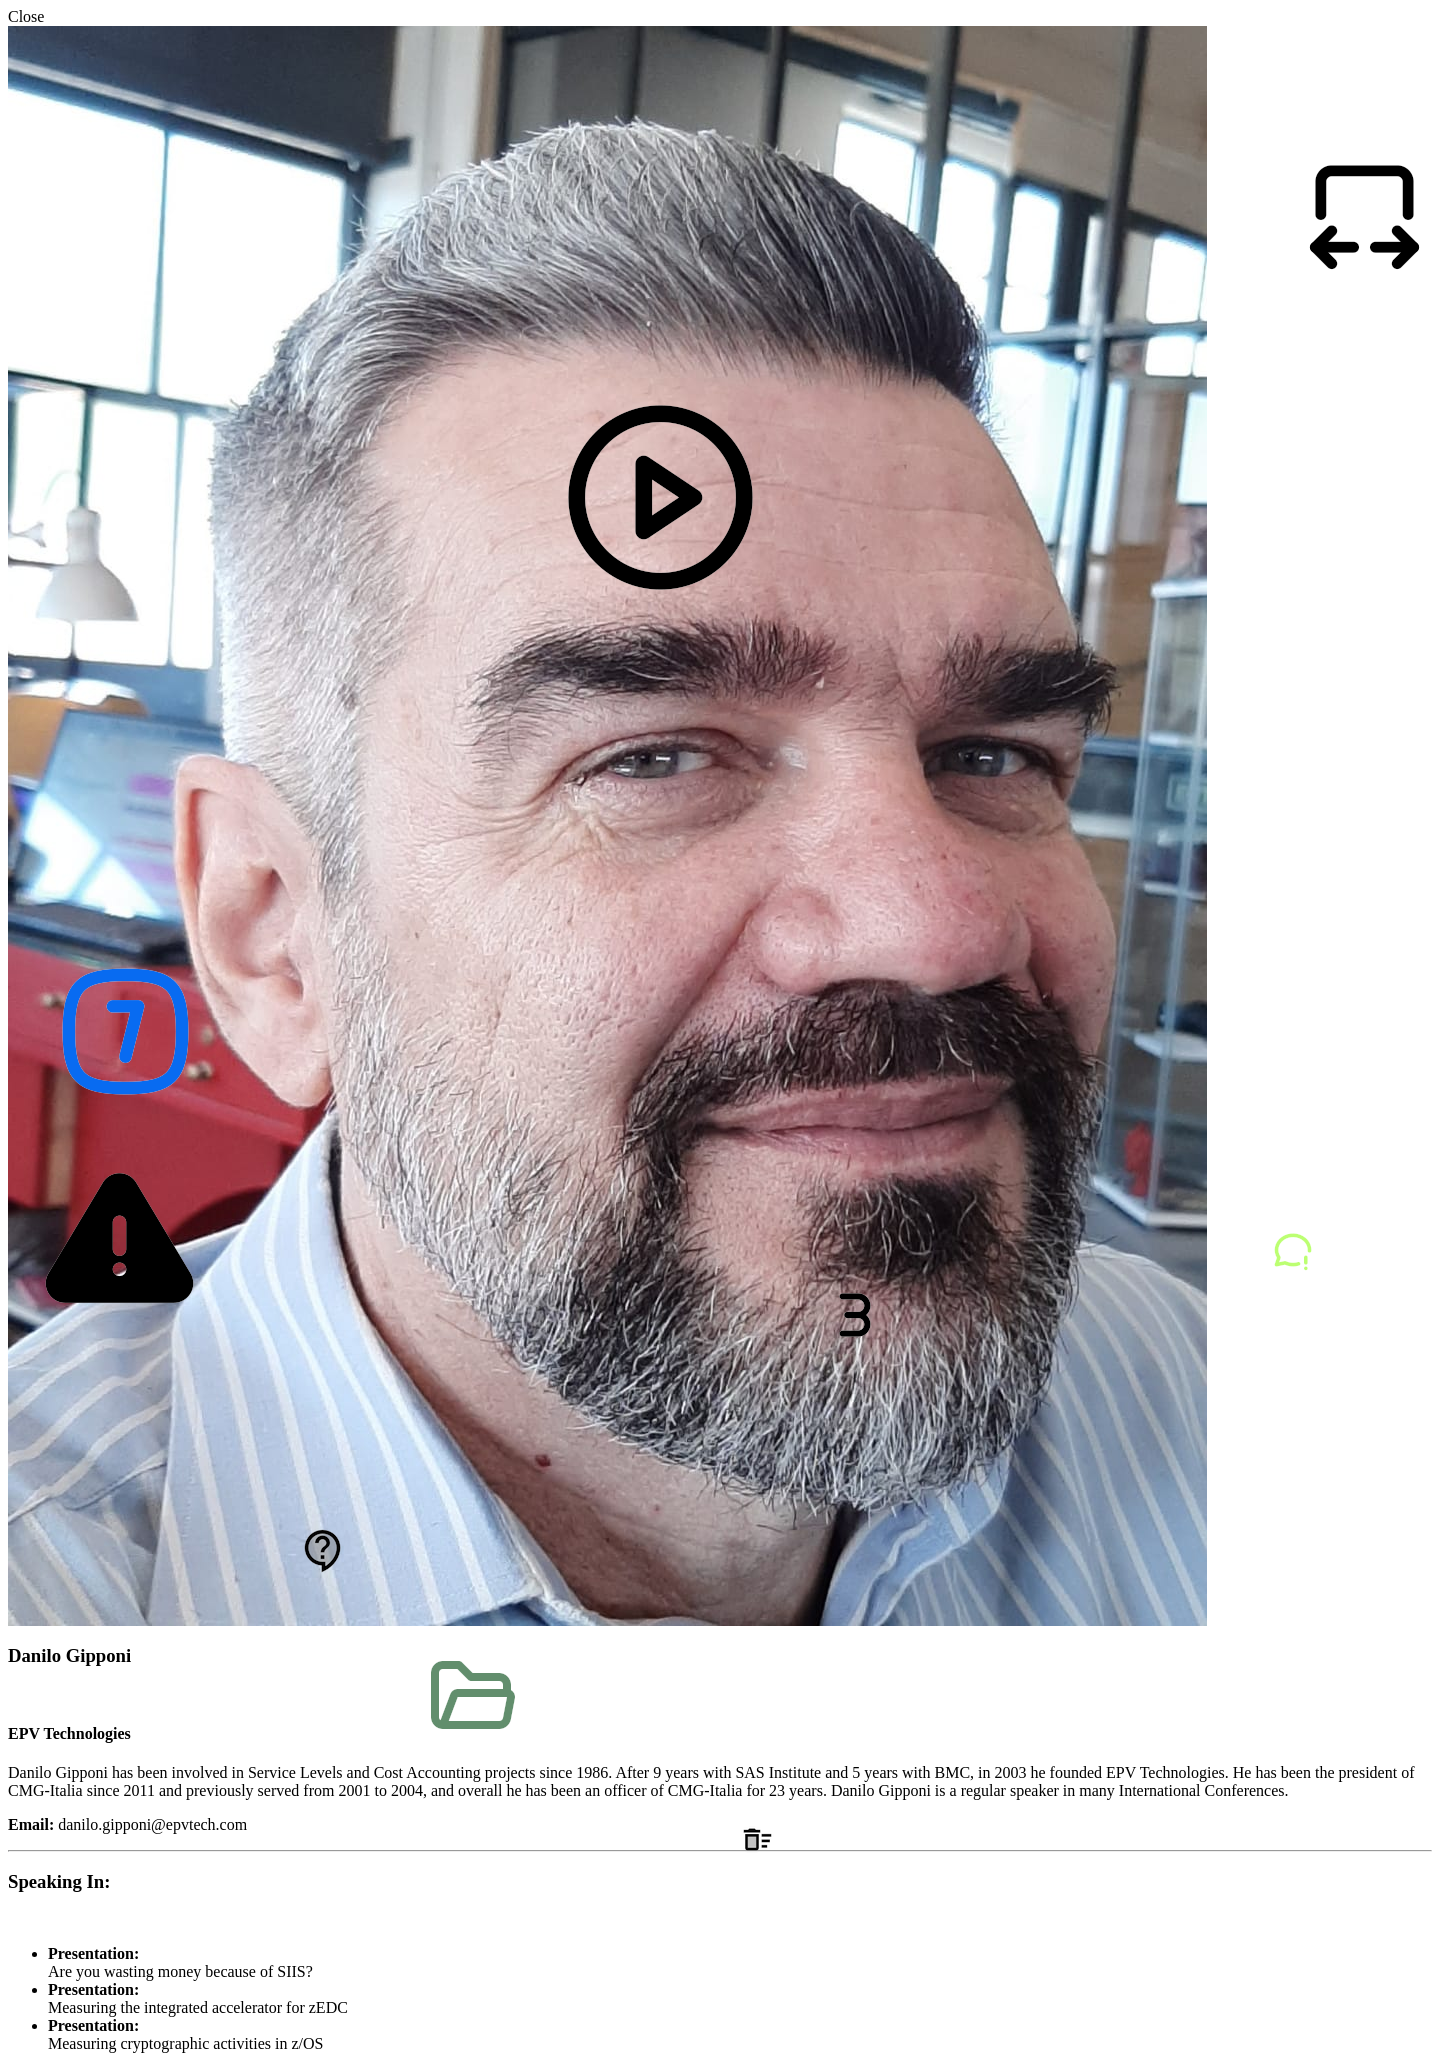  What do you see at coordinates (471, 1697) in the screenshot?
I see `open folder to view contents` at bounding box center [471, 1697].